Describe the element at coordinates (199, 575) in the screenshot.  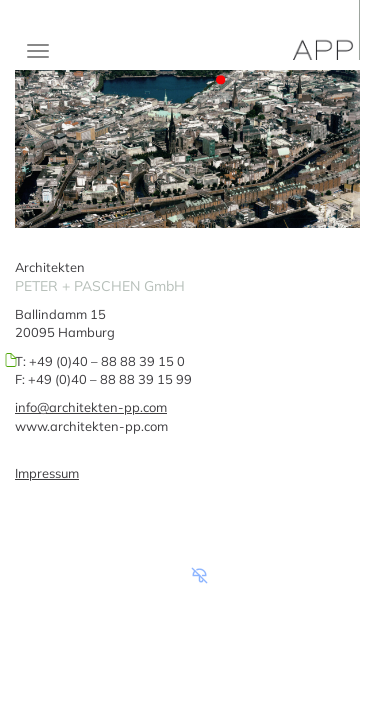
I see `weather protection disabled` at that location.